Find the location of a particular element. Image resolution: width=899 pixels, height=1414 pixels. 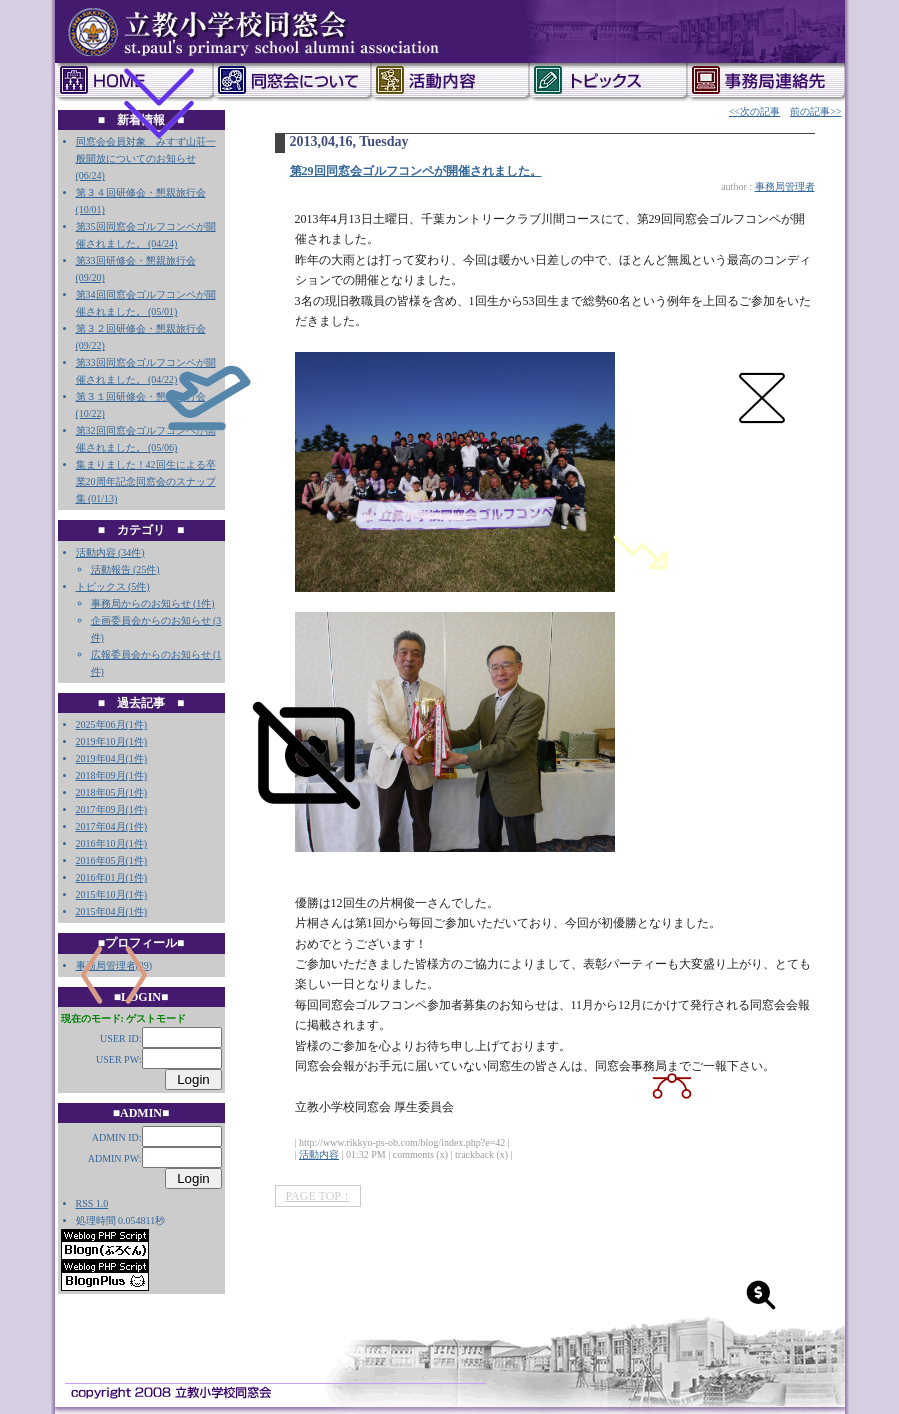

search for prices or financial information is located at coordinates (761, 1295).